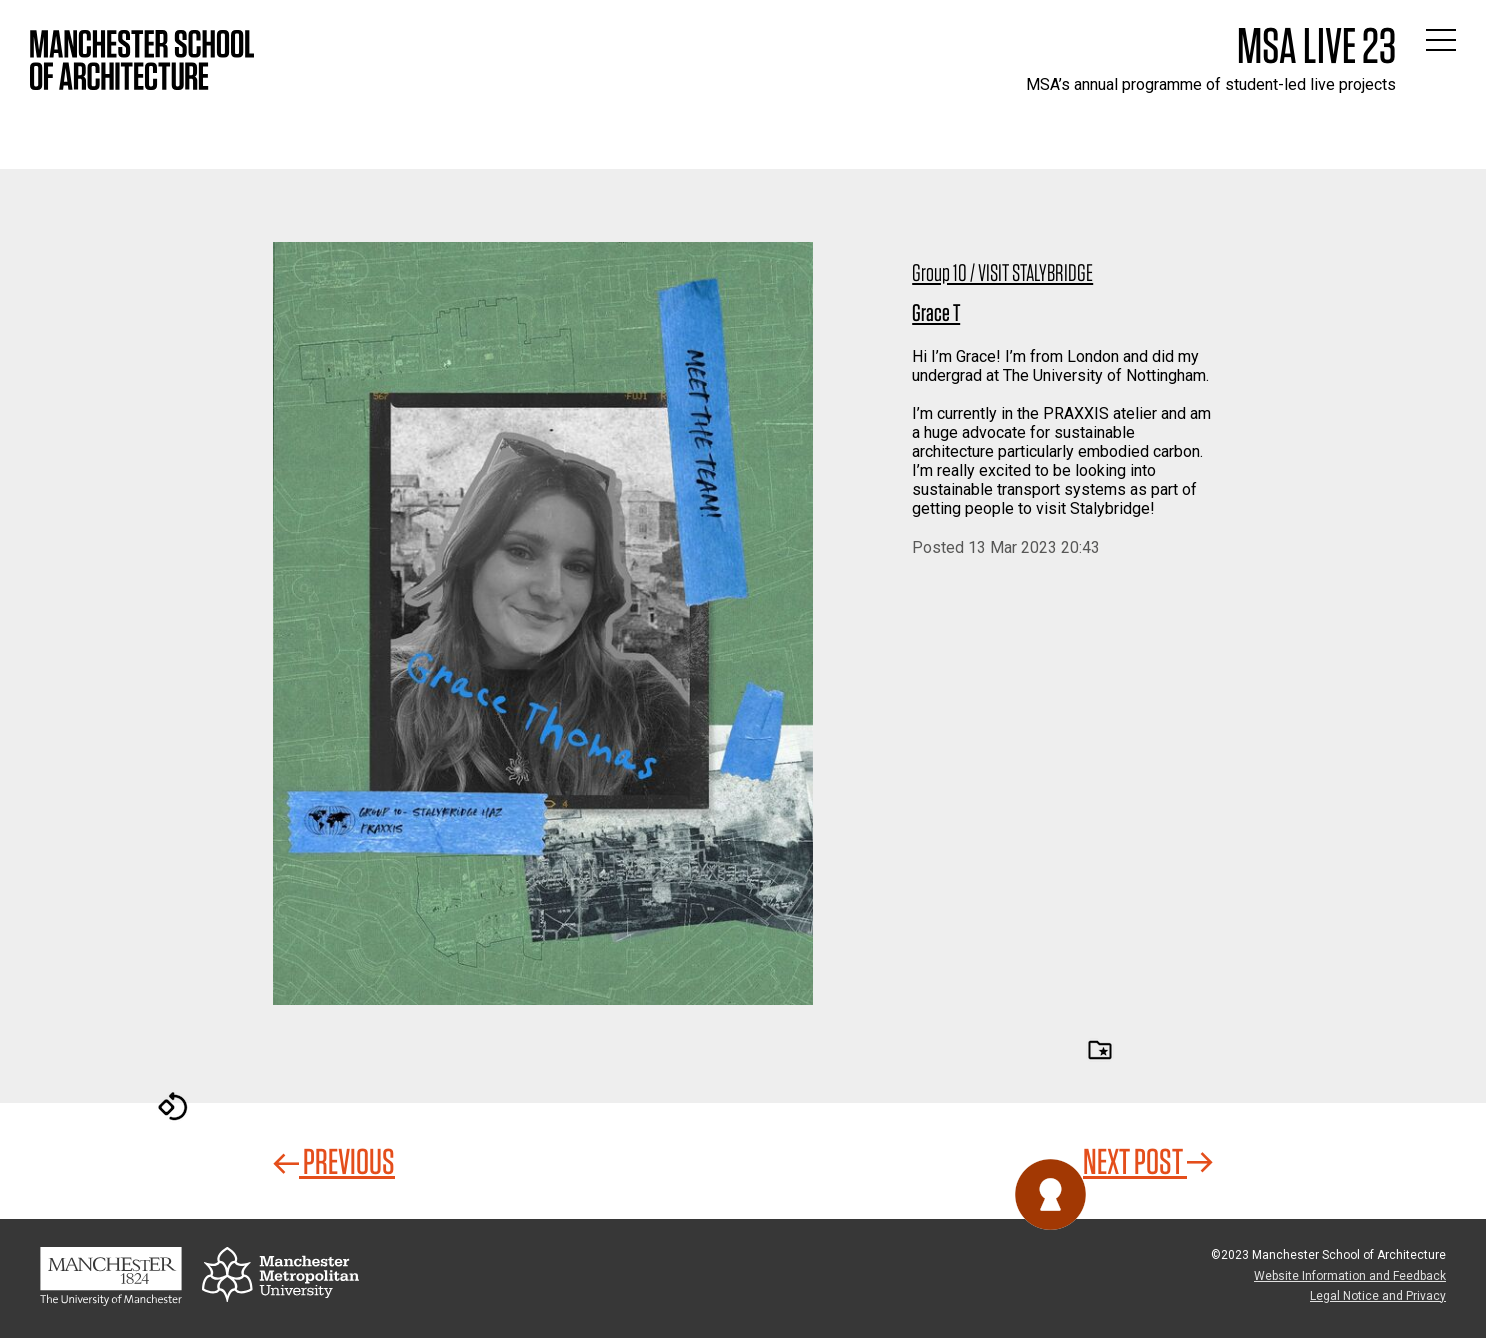 This screenshot has height=1338, width=1486. What do you see at coordinates (1100, 1050) in the screenshot?
I see `access your starred or favorite files` at bounding box center [1100, 1050].